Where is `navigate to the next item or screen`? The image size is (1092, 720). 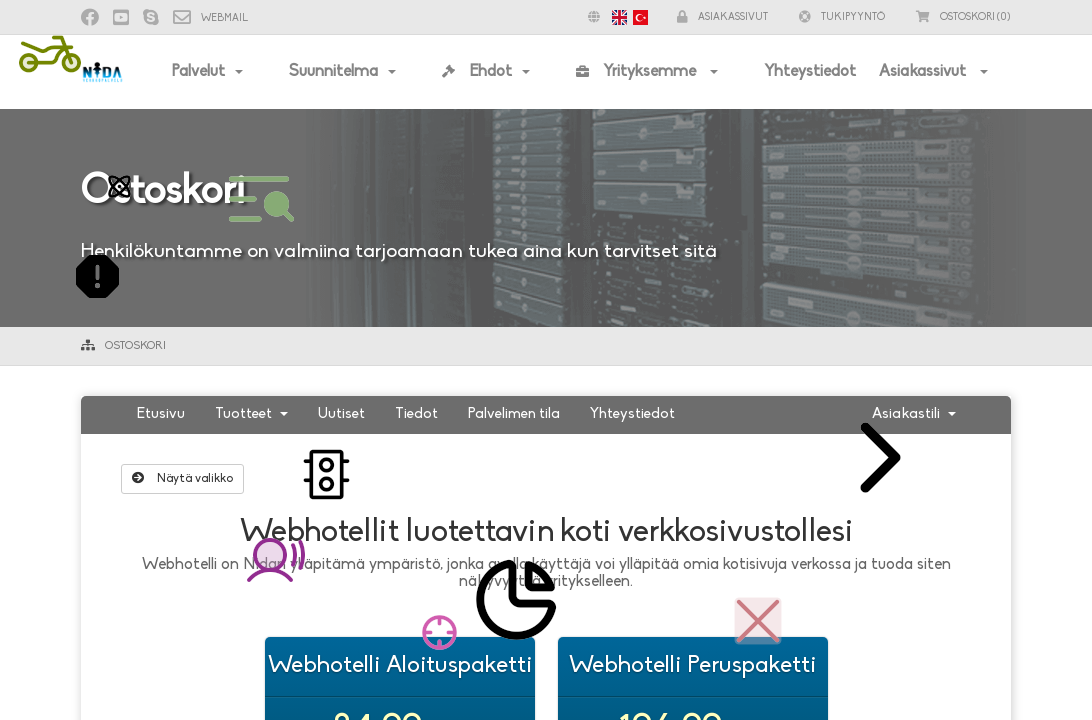
navigate to the next item or screen is located at coordinates (880, 457).